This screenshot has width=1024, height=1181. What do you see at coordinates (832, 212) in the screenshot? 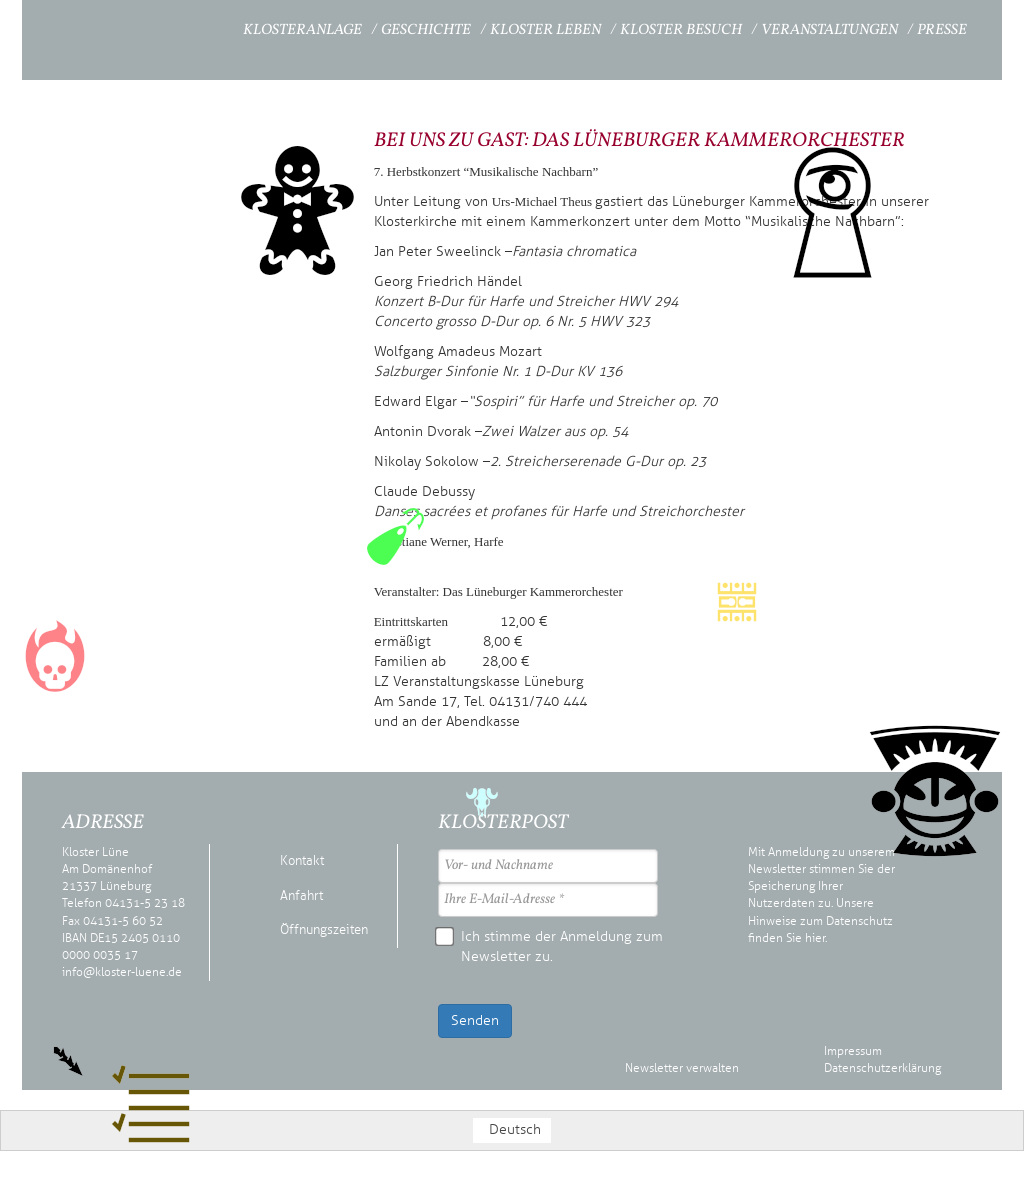
I see `indicates someone may be watching or monitoring activity` at bounding box center [832, 212].